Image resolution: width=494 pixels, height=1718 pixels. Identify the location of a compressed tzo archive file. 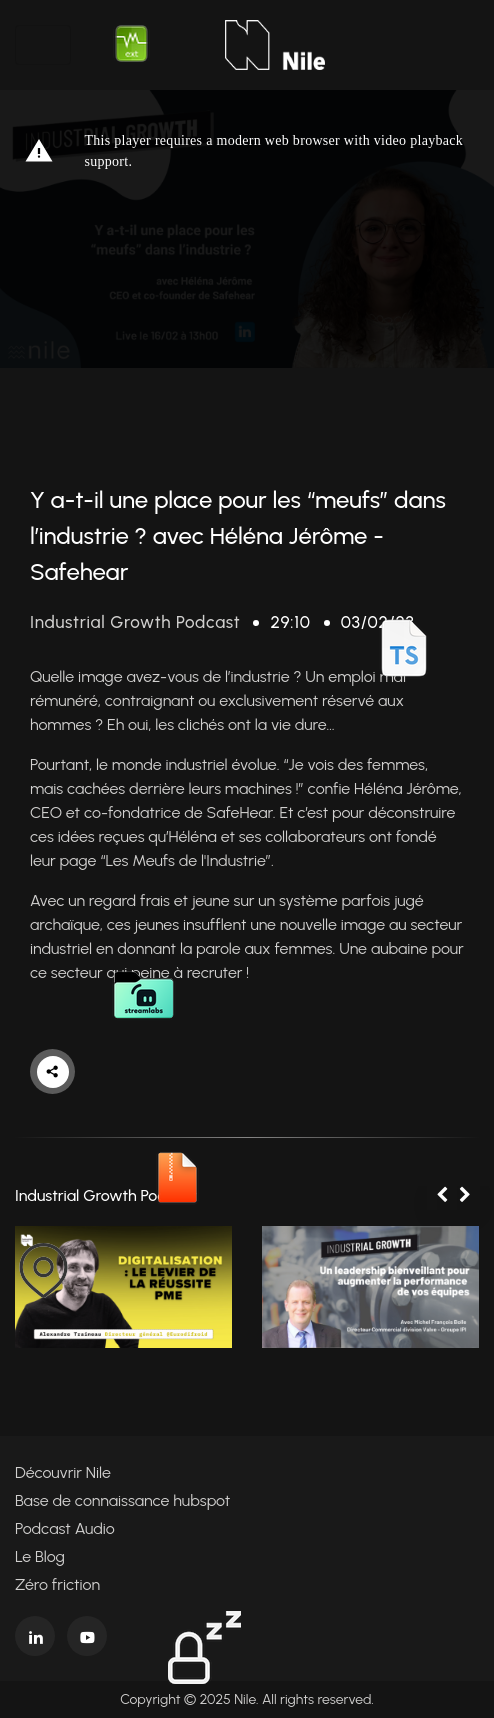
(177, 1178).